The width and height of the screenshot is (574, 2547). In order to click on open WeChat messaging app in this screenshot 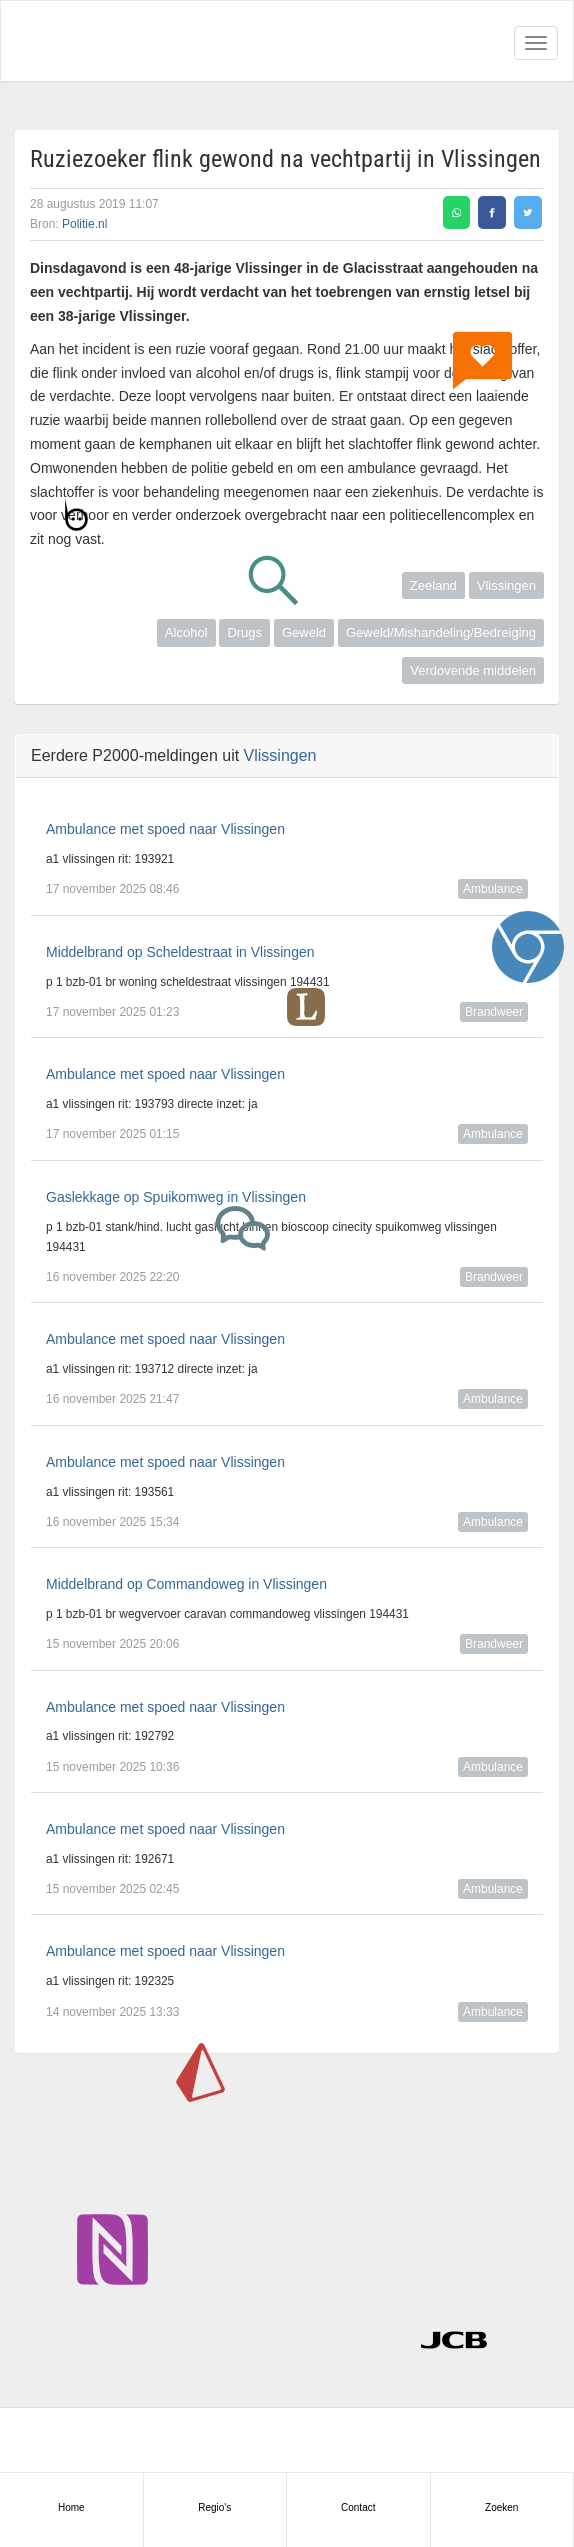, I will do `click(243, 1228)`.